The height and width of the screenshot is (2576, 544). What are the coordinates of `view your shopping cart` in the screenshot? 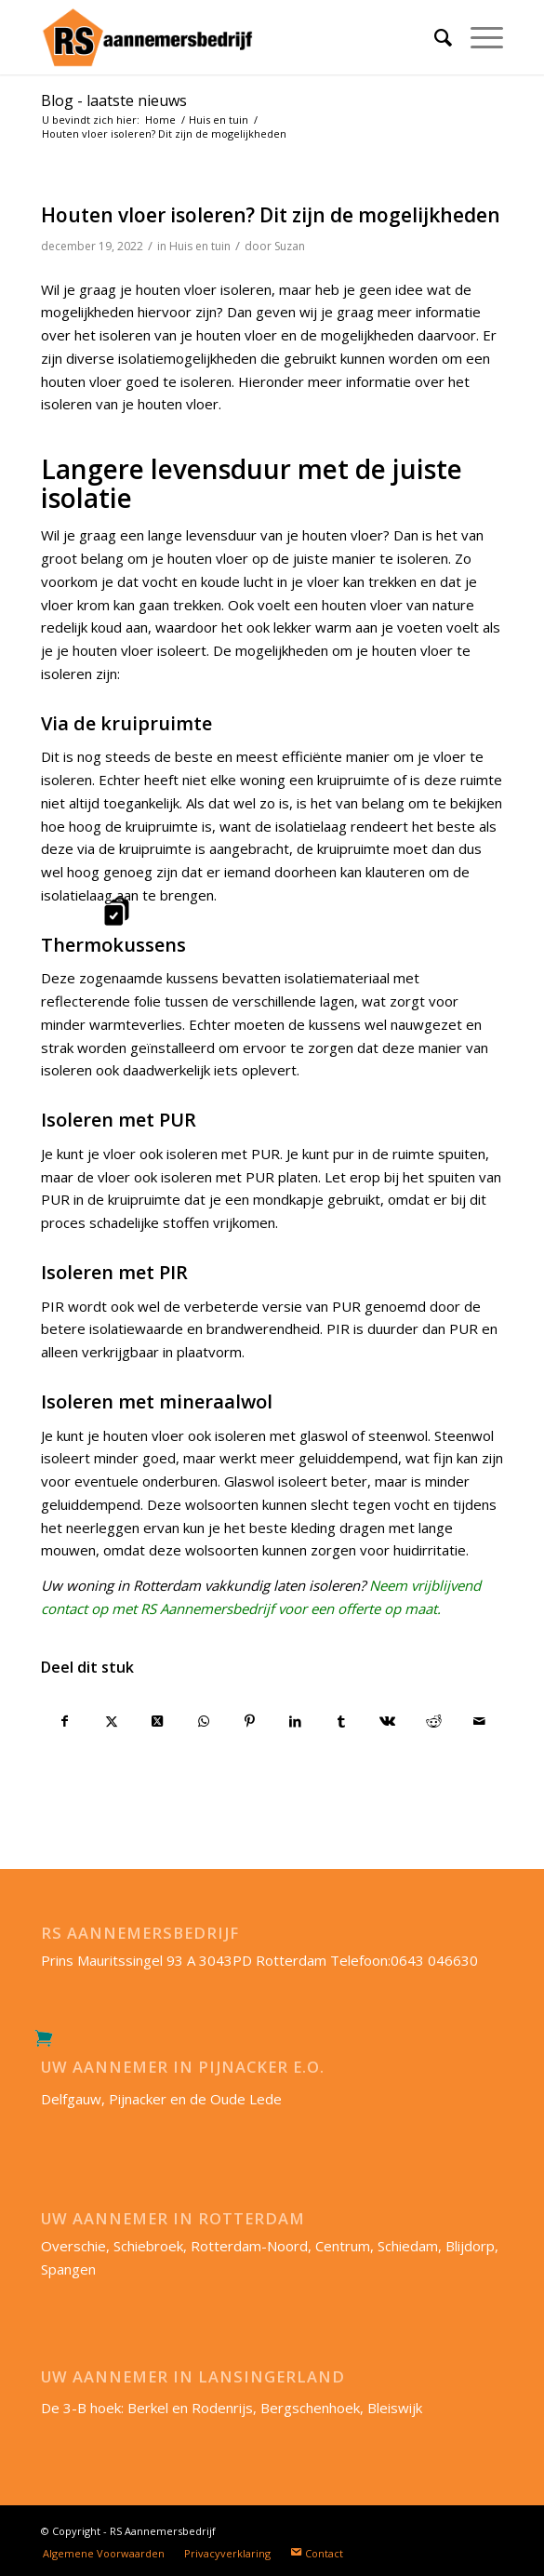 It's located at (44, 2038).